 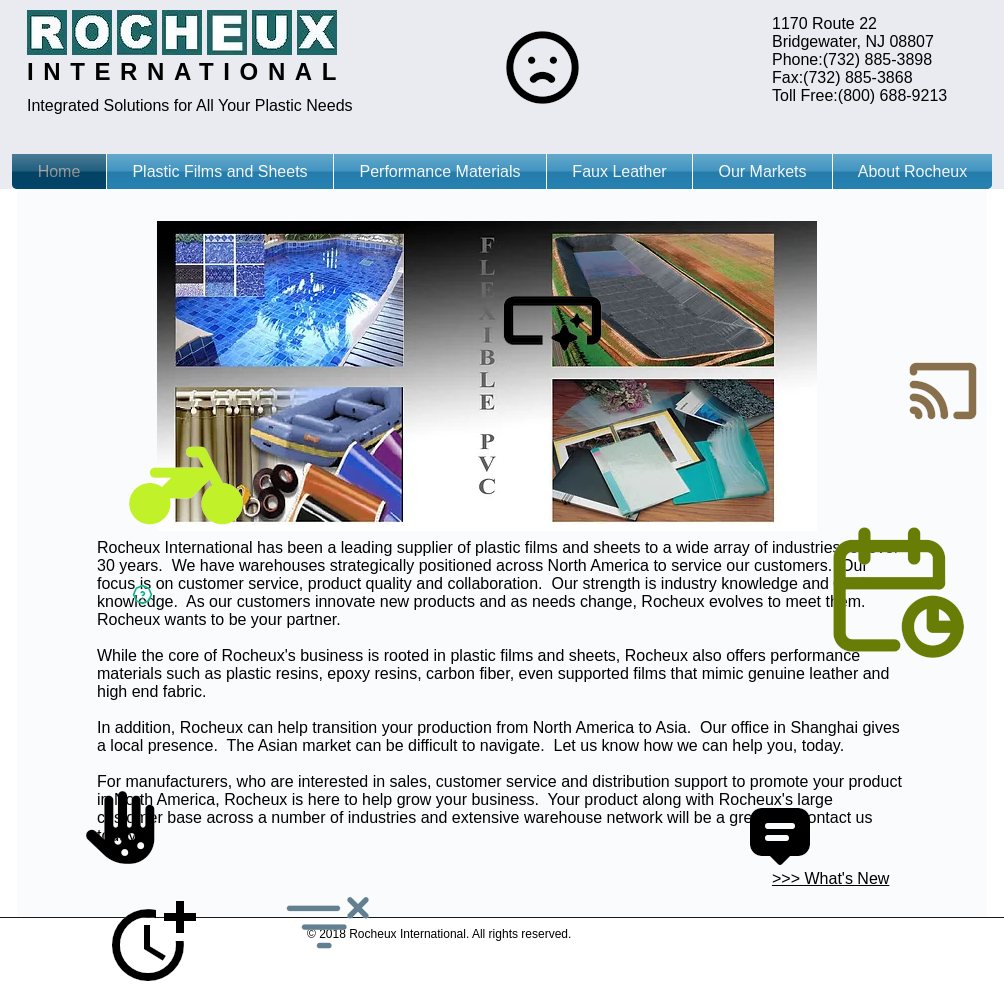 I want to click on indicates a skin condition or allergy warning, so click(x=122, y=827).